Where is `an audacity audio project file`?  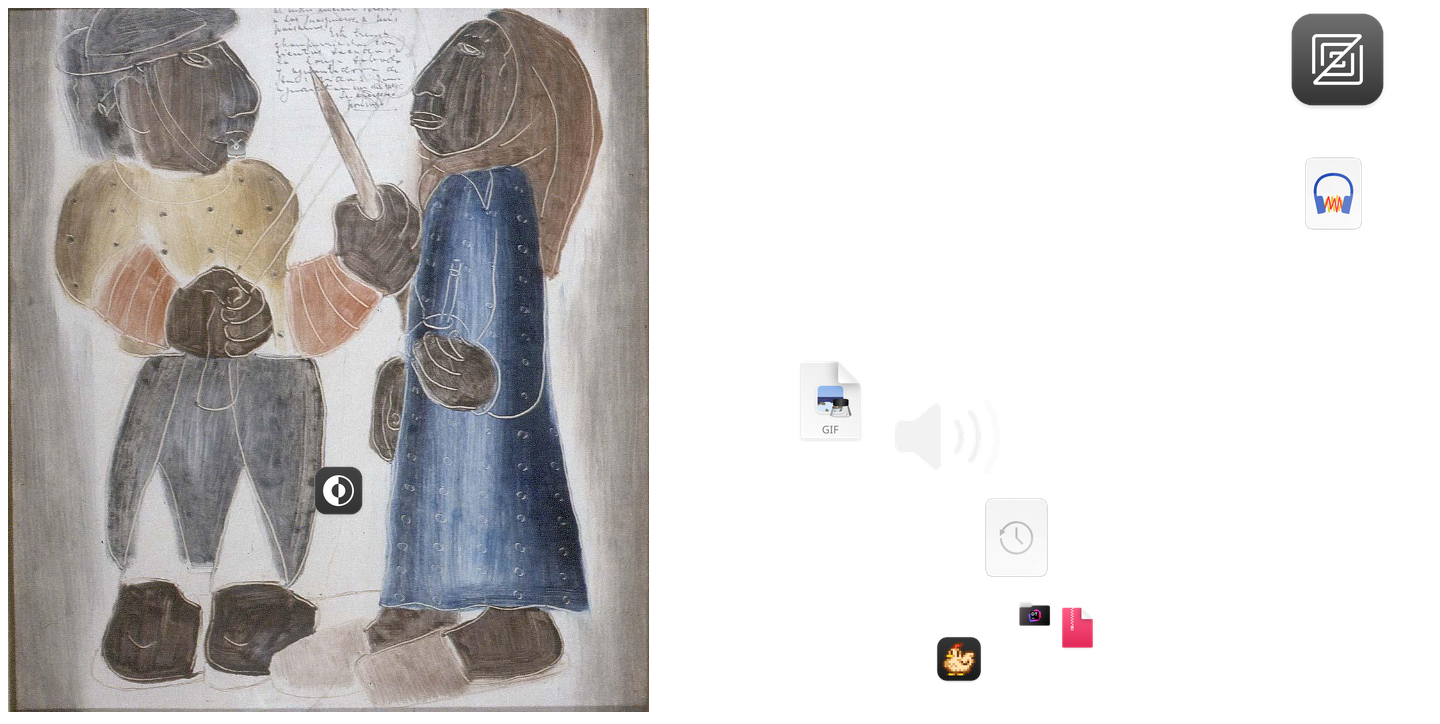 an audacity audio project file is located at coordinates (1333, 193).